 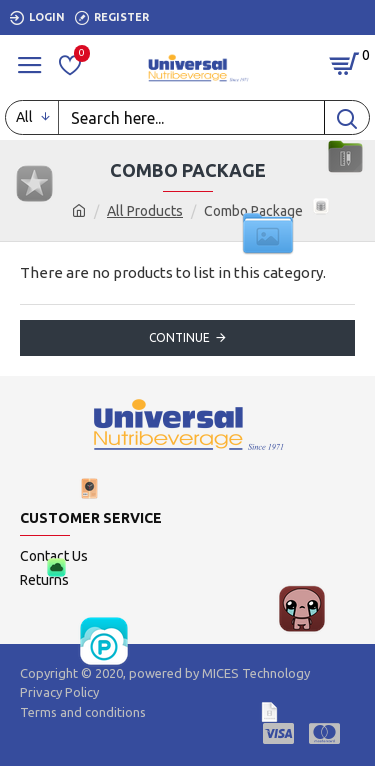 What do you see at coordinates (269, 712) in the screenshot?
I see `a subtitle file (.srt) for video content` at bounding box center [269, 712].